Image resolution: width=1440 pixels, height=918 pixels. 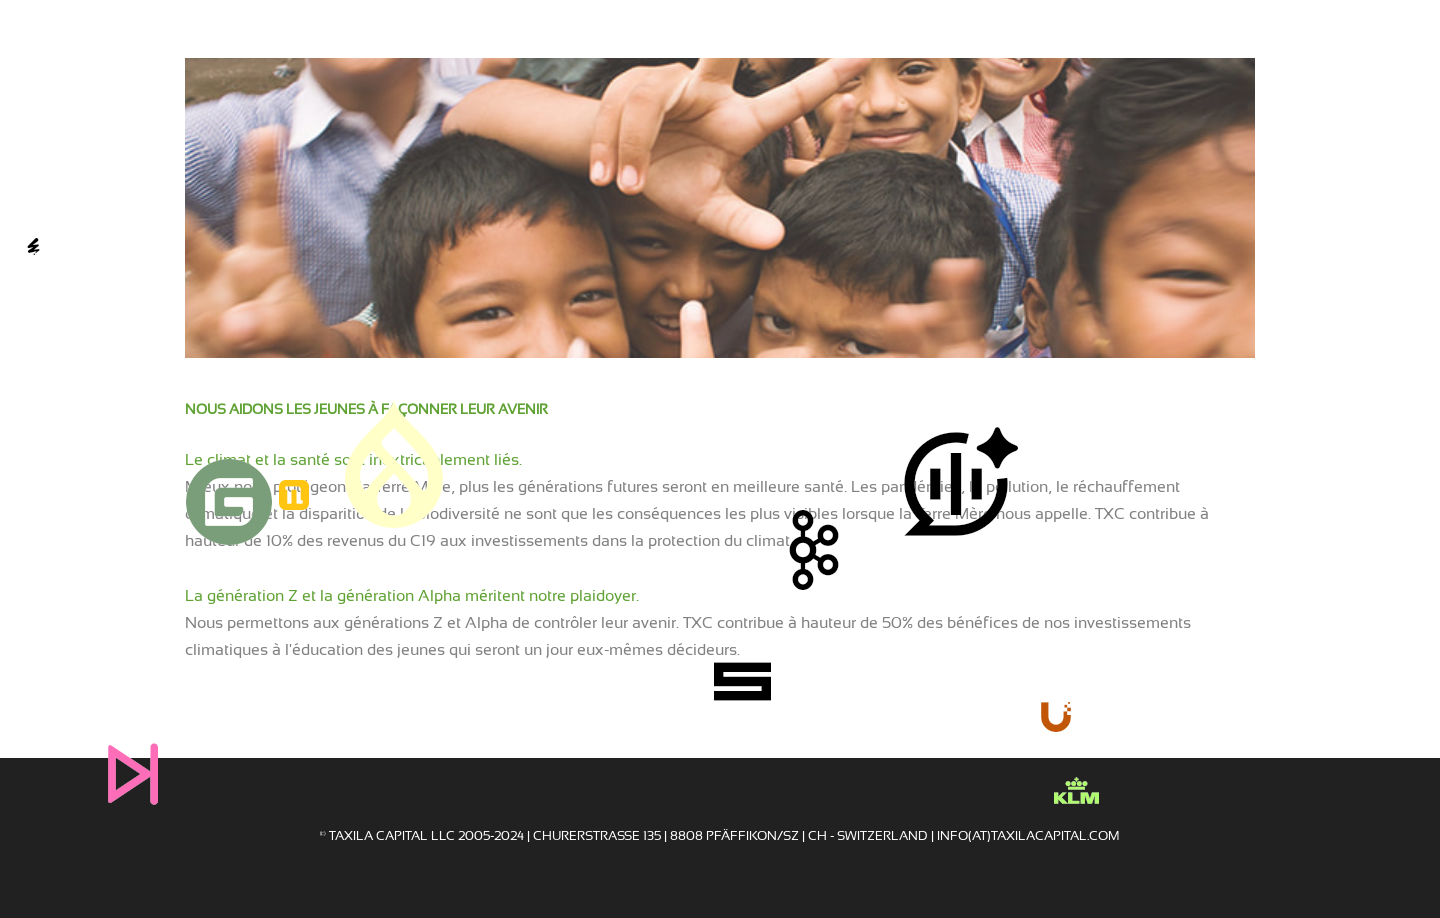 I want to click on ubiquiti networks company logo, so click(x=1056, y=717).